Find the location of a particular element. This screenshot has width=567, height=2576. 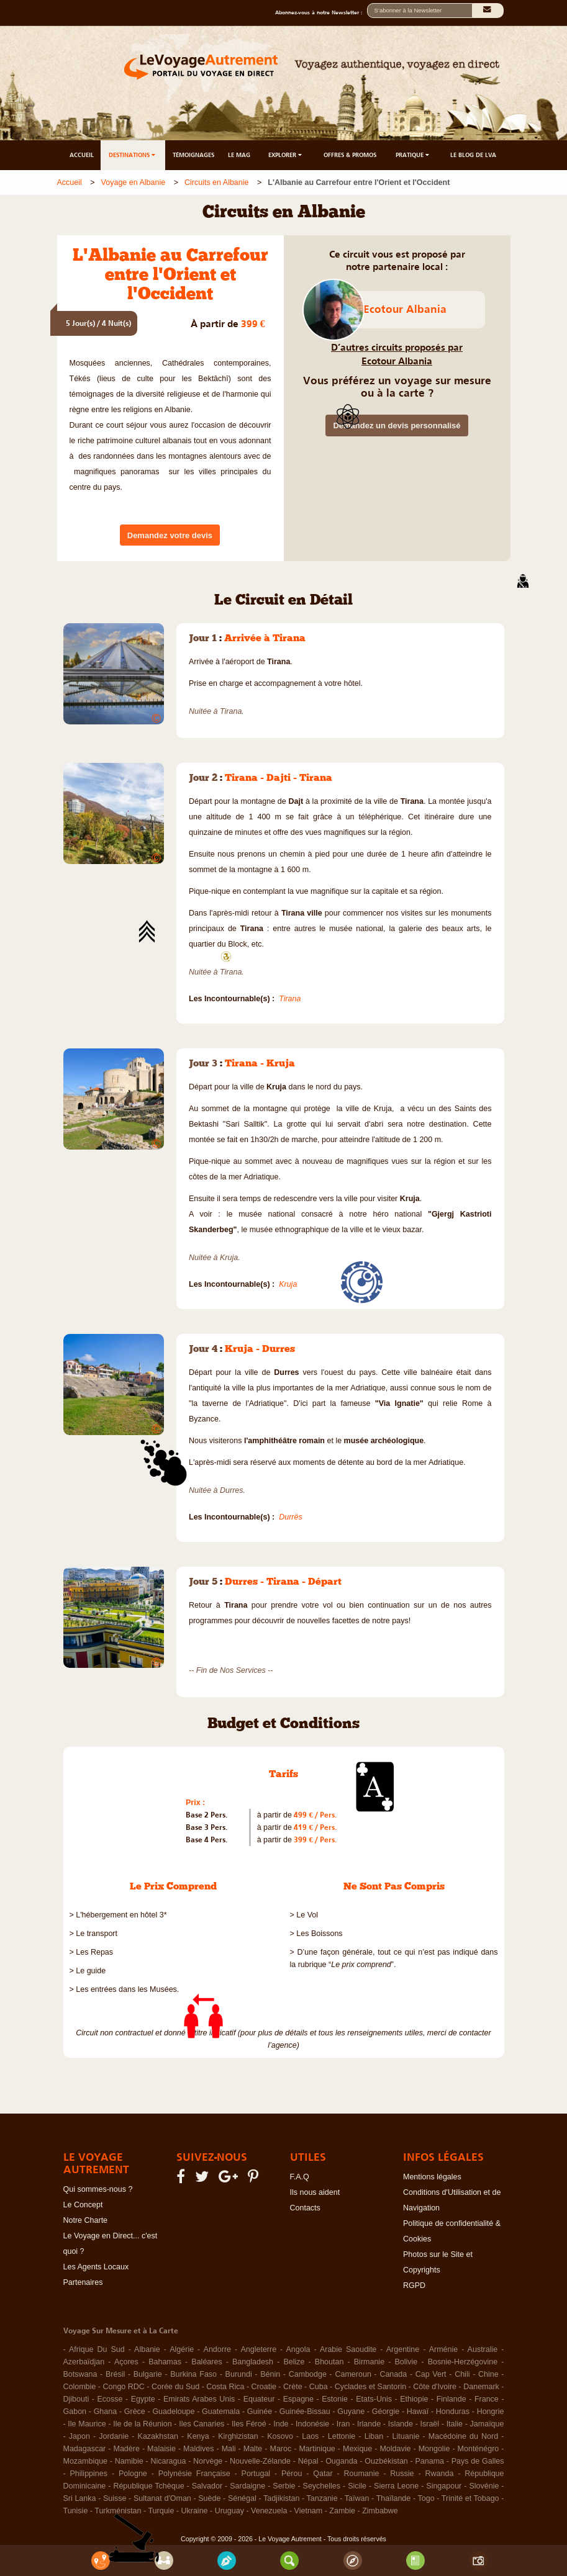

access materials science or chemistry resources is located at coordinates (348, 417).